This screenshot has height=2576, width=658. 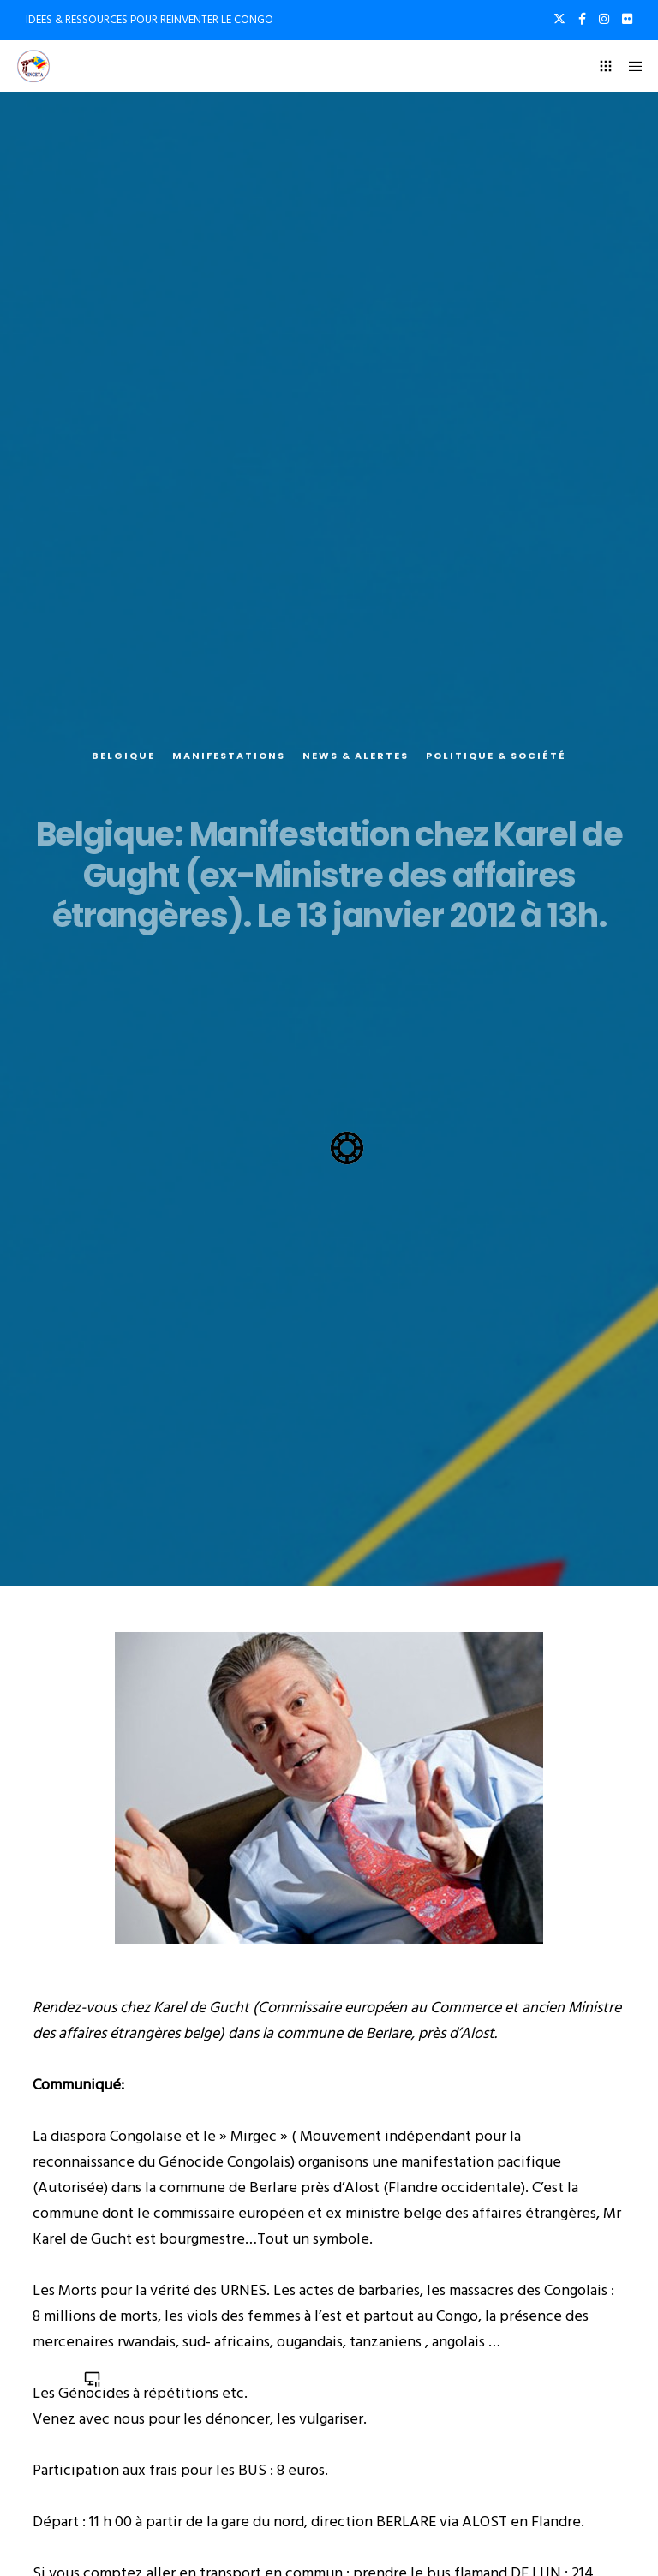 I want to click on pause desktop streaming or mirroring, so click(x=92, y=2378).